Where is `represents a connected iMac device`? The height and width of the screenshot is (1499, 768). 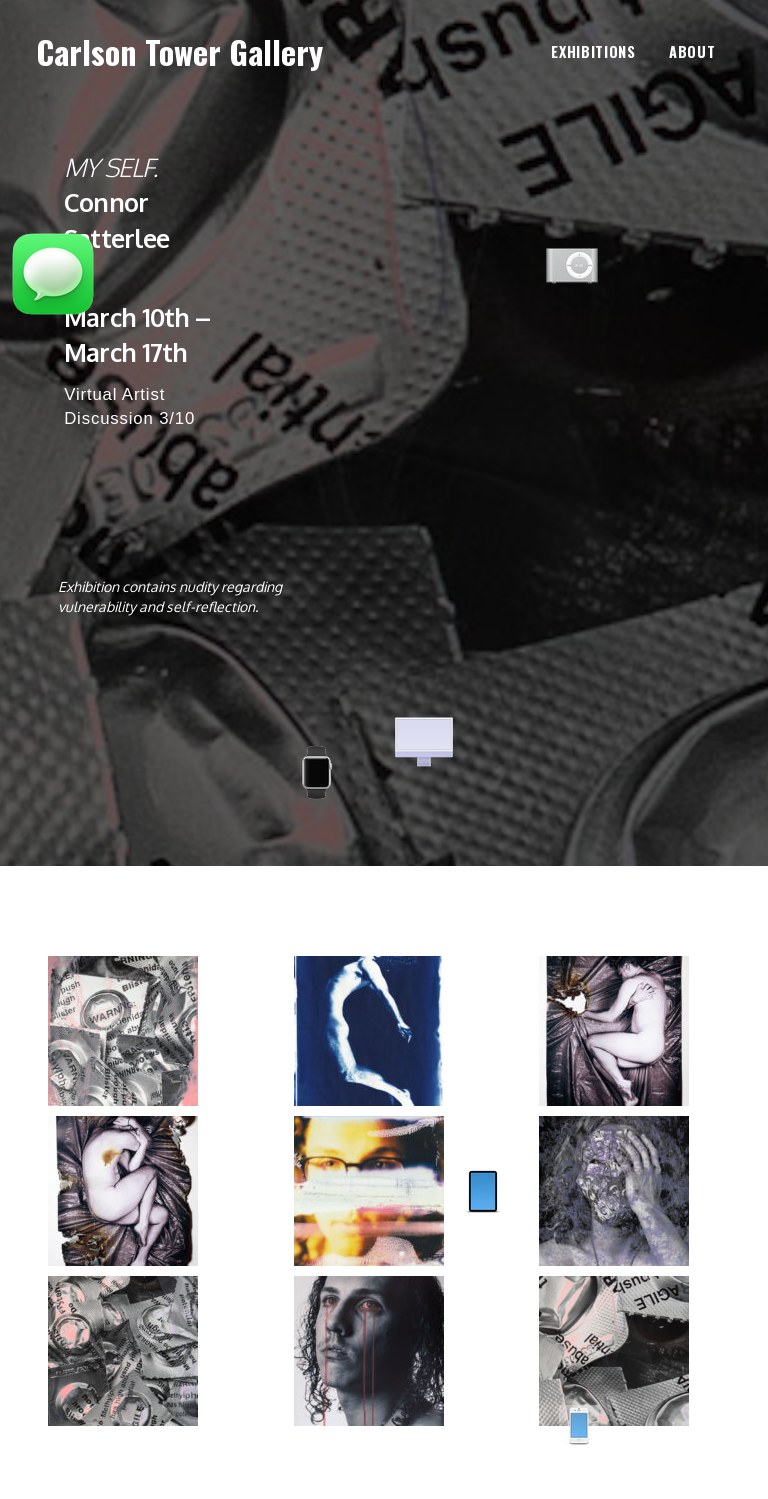 represents a connected iMac device is located at coordinates (424, 741).